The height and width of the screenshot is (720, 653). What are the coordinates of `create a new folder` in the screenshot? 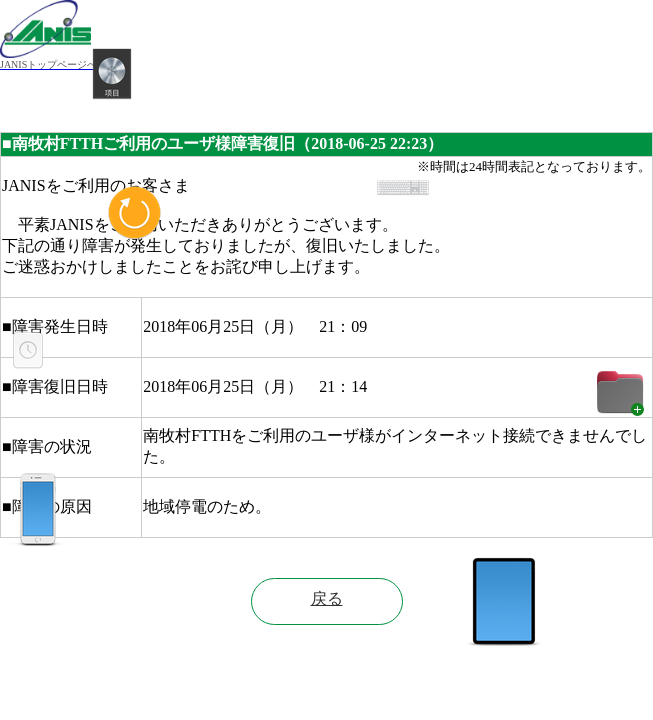 It's located at (620, 392).